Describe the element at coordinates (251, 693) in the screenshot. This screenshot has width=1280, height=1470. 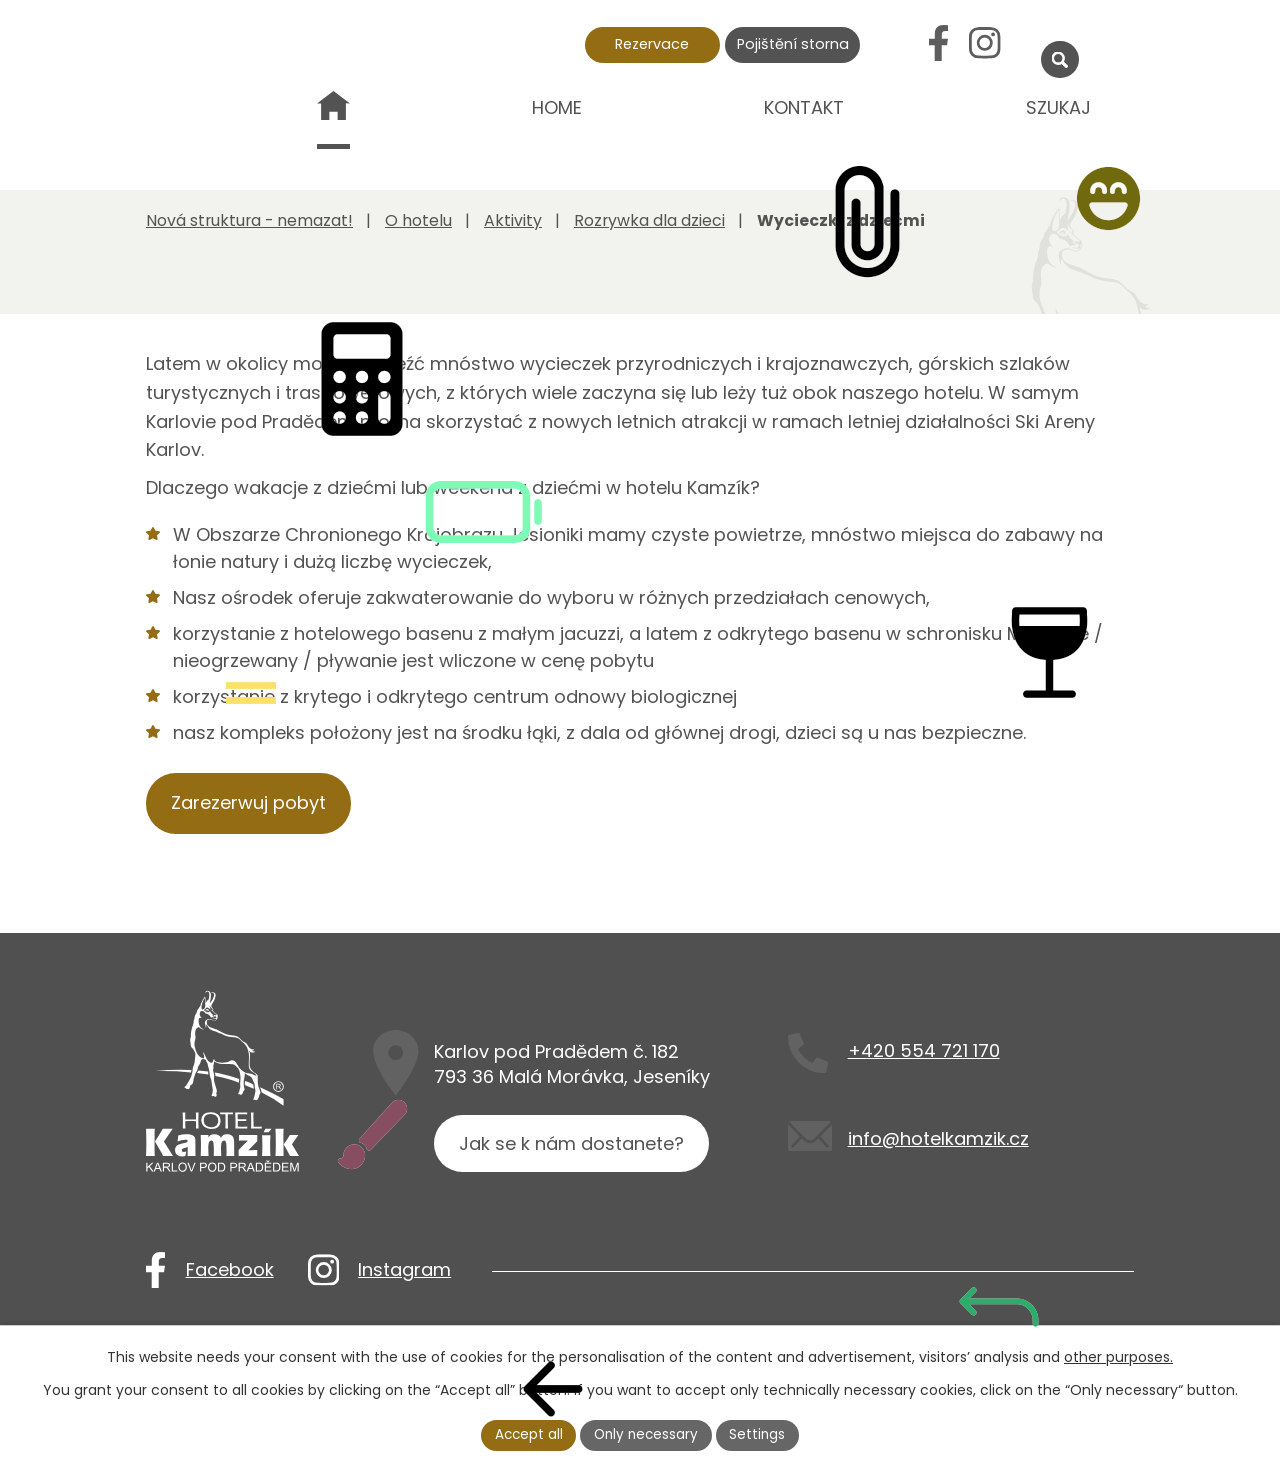
I see `reorder or rearrange list items` at that location.